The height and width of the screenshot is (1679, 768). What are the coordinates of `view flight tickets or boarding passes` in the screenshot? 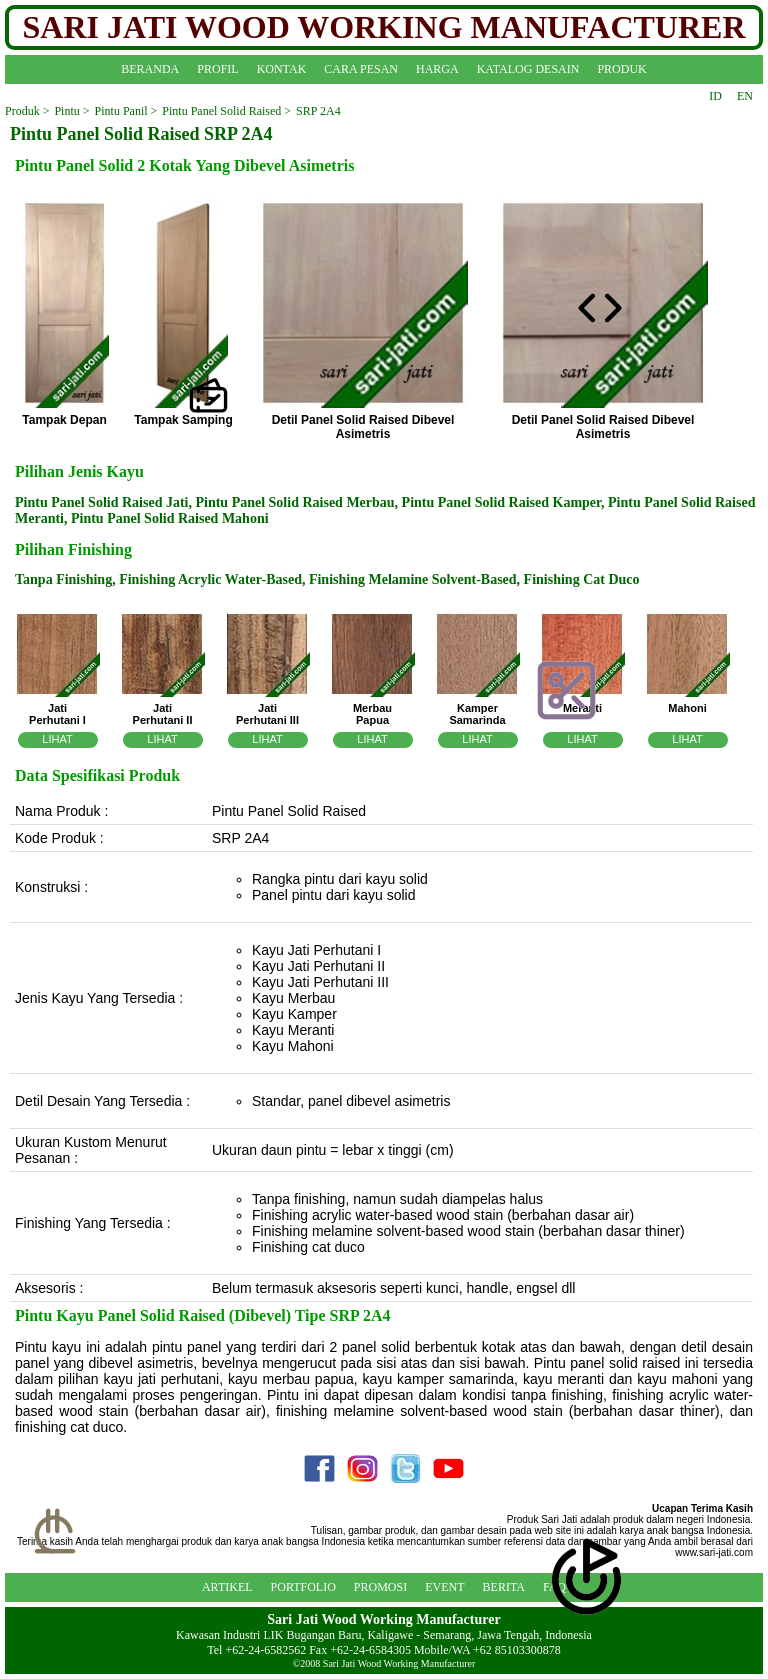 It's located at (208, 395).